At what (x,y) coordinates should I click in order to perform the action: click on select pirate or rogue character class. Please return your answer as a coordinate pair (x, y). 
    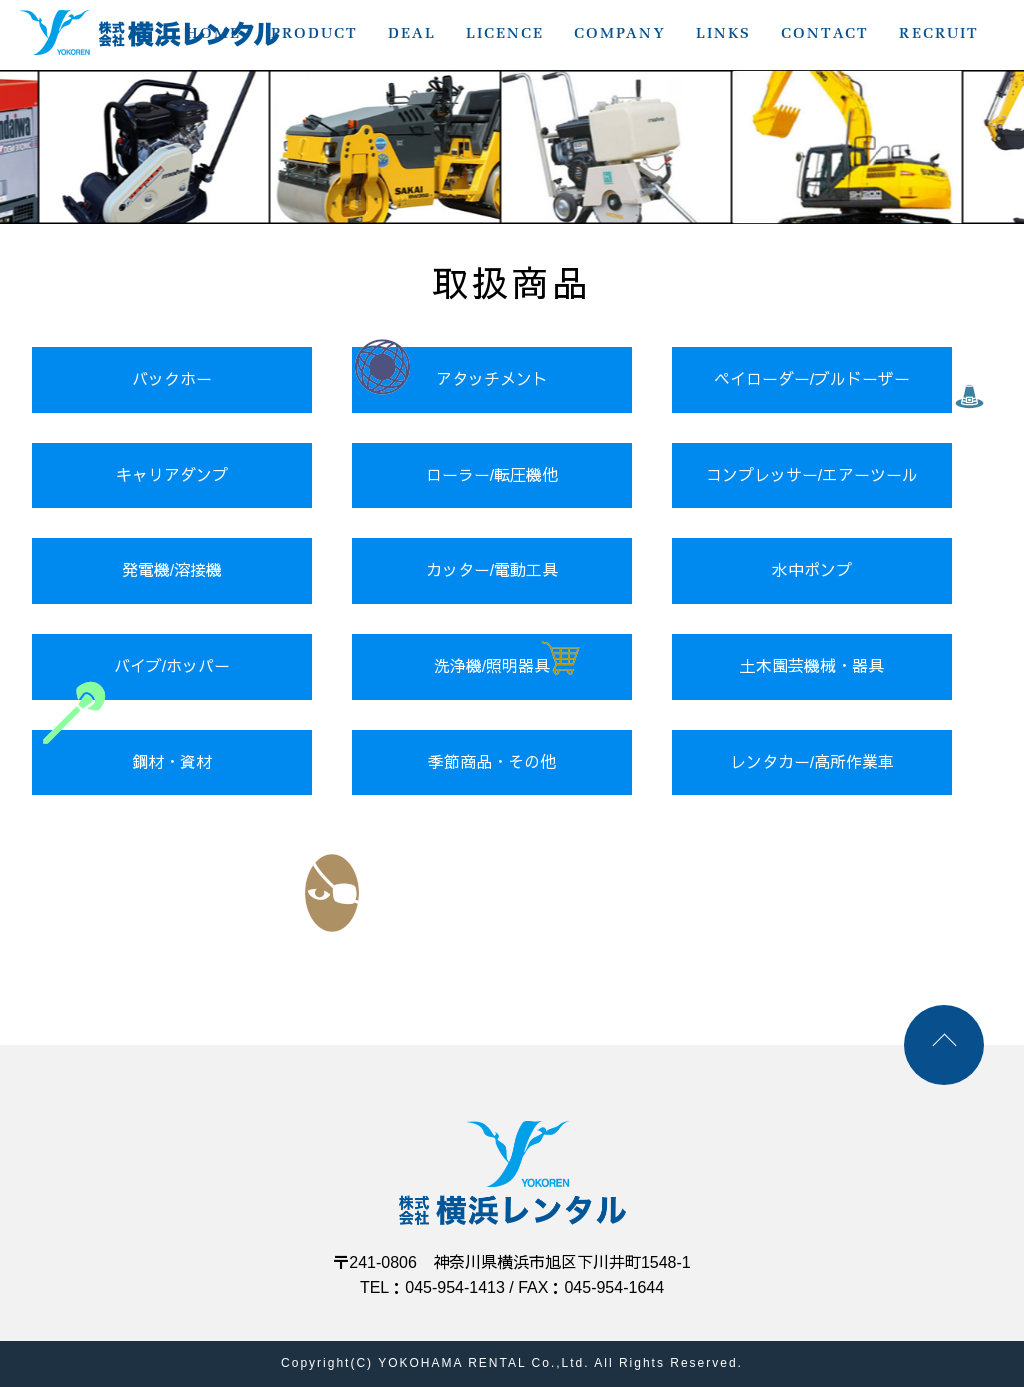
    Looking at the image, I should click on (332, 893).